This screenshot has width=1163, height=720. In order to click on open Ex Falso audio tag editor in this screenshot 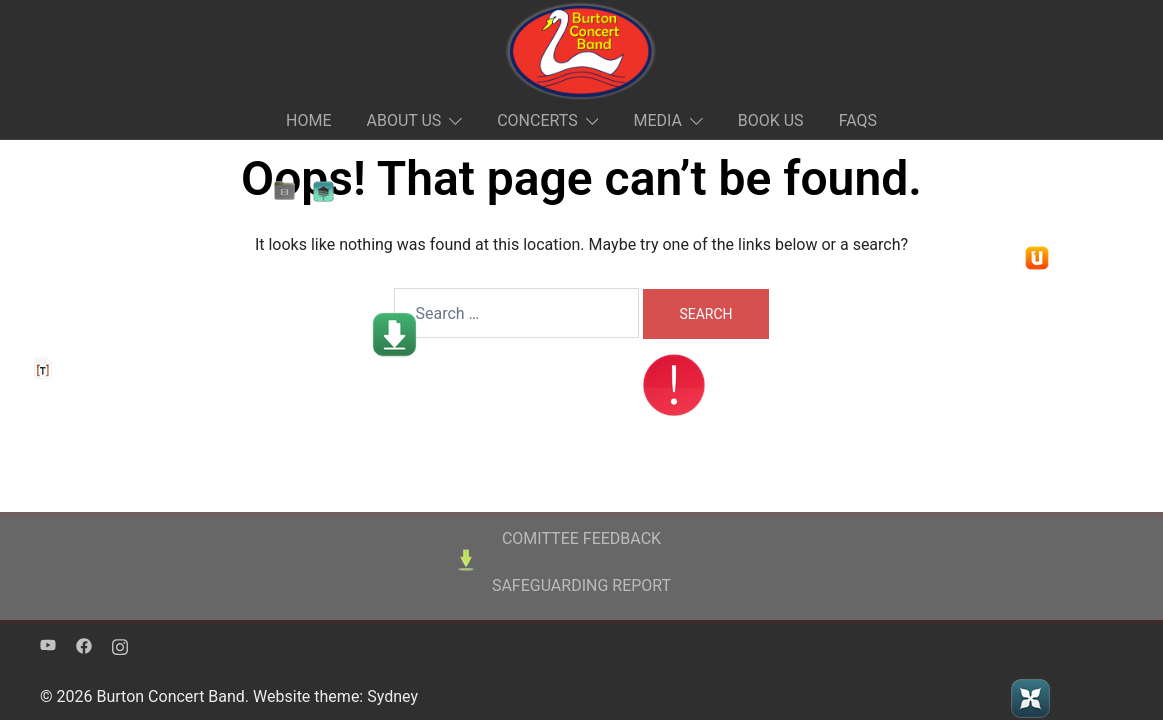, I will do `click(1030, 698)`.